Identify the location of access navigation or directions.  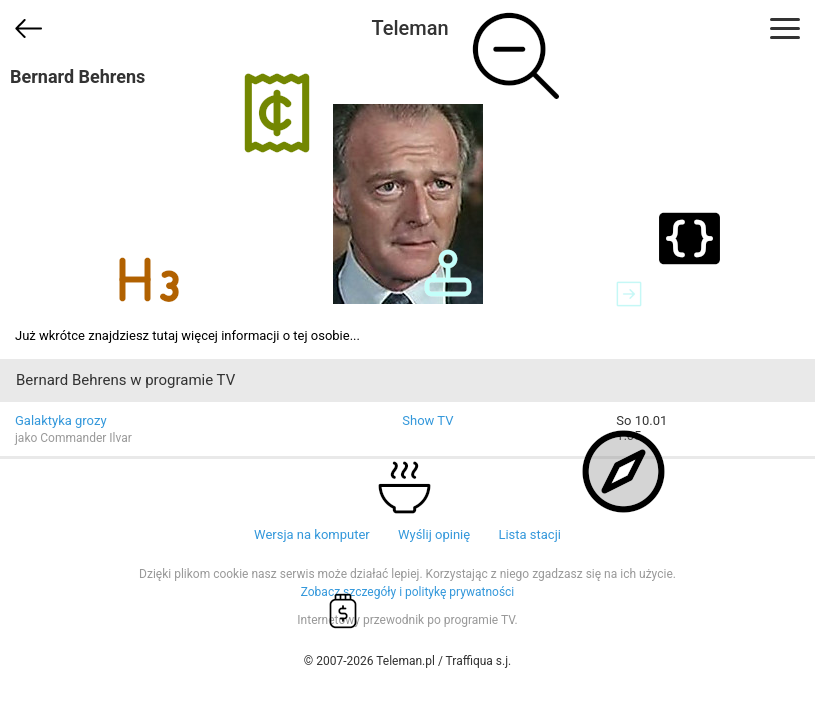
(623, 471).